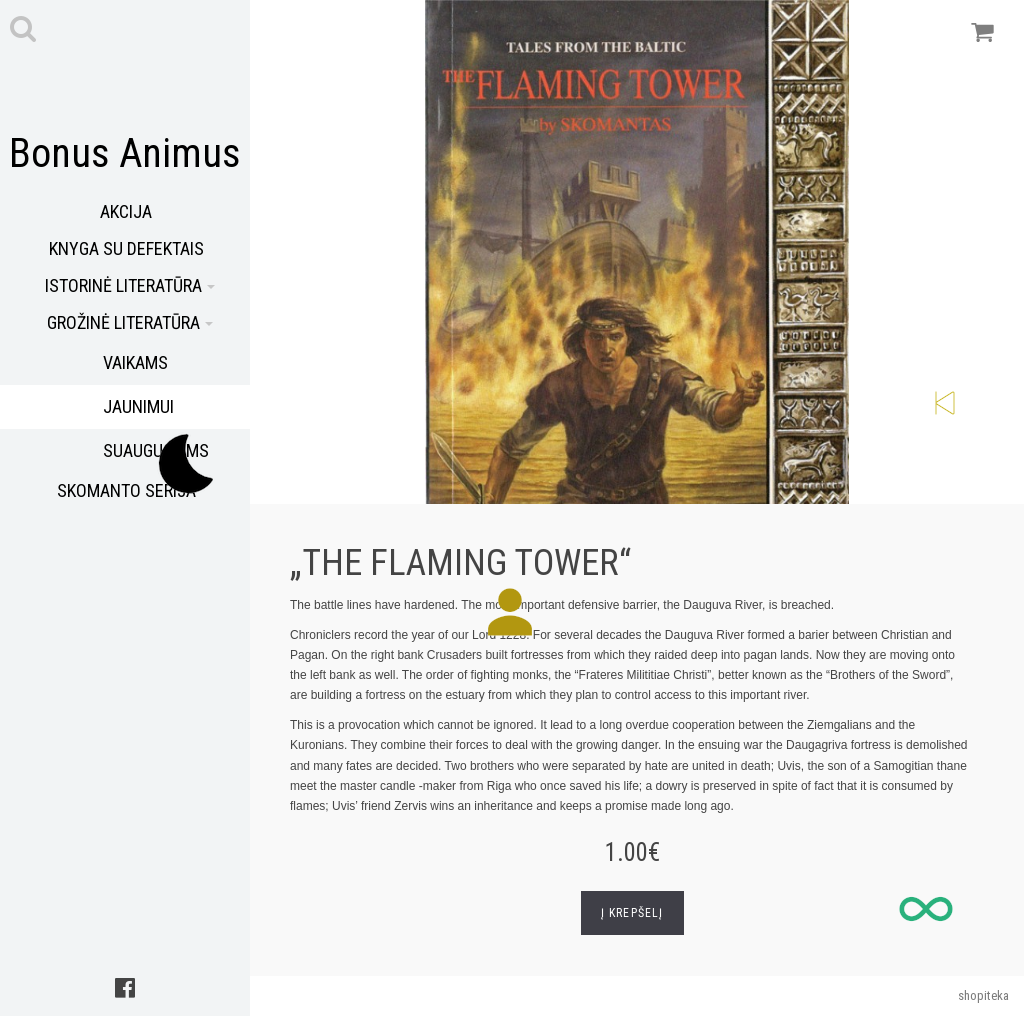  Describe the element at coordinates (926, 909) in the screenshot. I see `indicates unlimited or infinite content` at that location.